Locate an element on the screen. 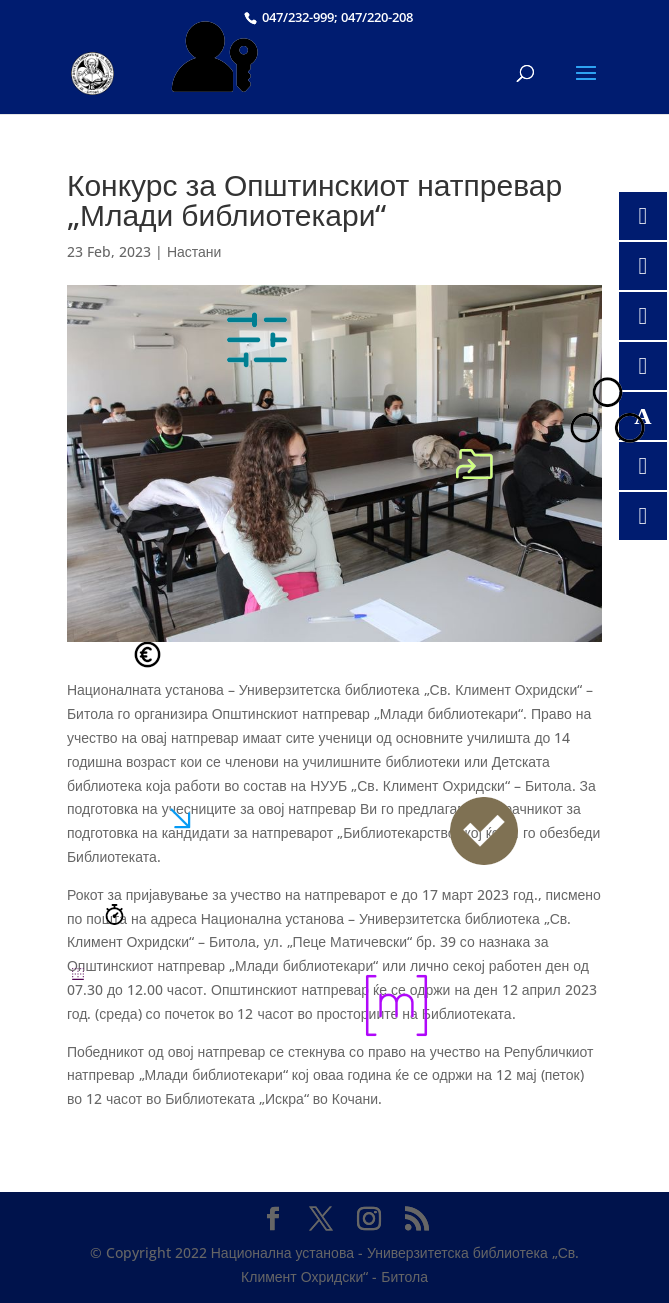  start or stop a timer is located at coordinates (114, 914).